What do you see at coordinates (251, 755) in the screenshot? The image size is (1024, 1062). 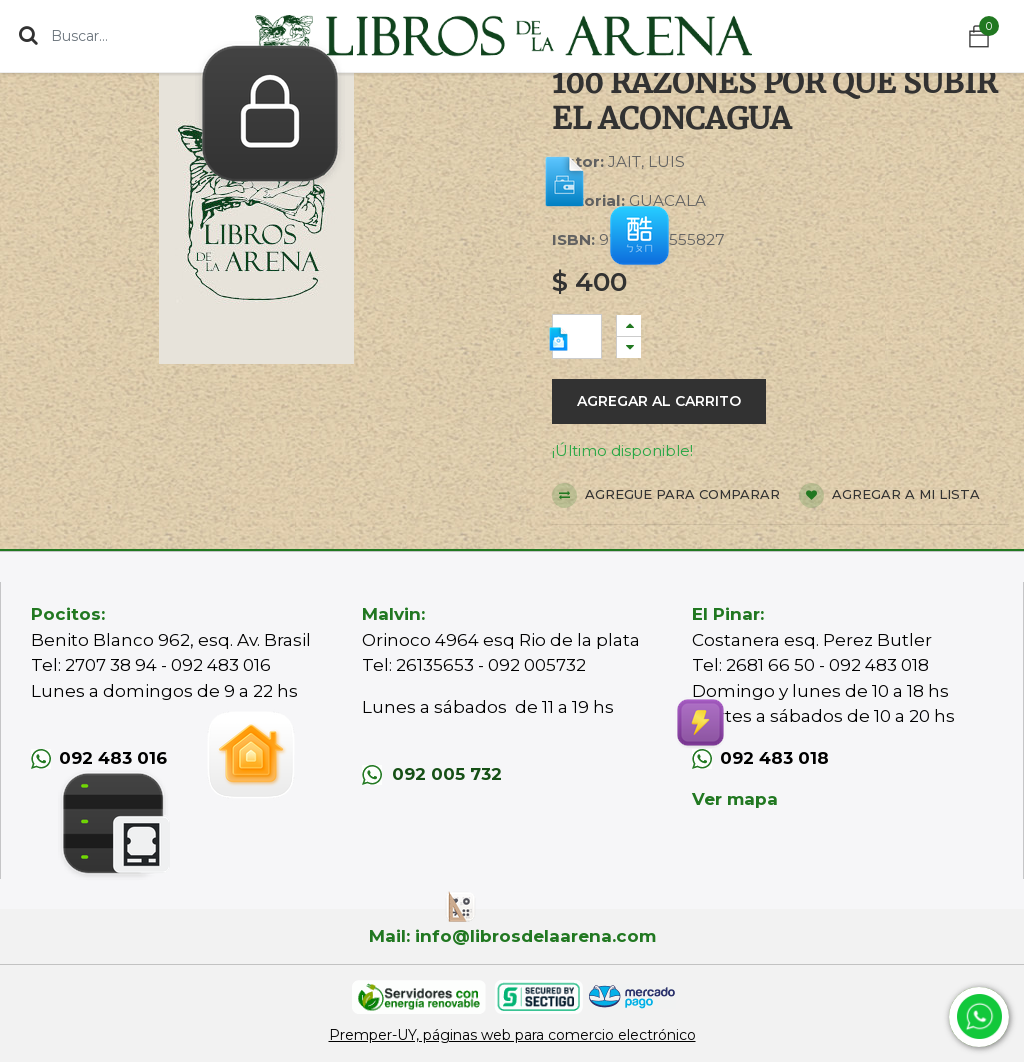 I see `open the home app` at bounding box center [251, 755].